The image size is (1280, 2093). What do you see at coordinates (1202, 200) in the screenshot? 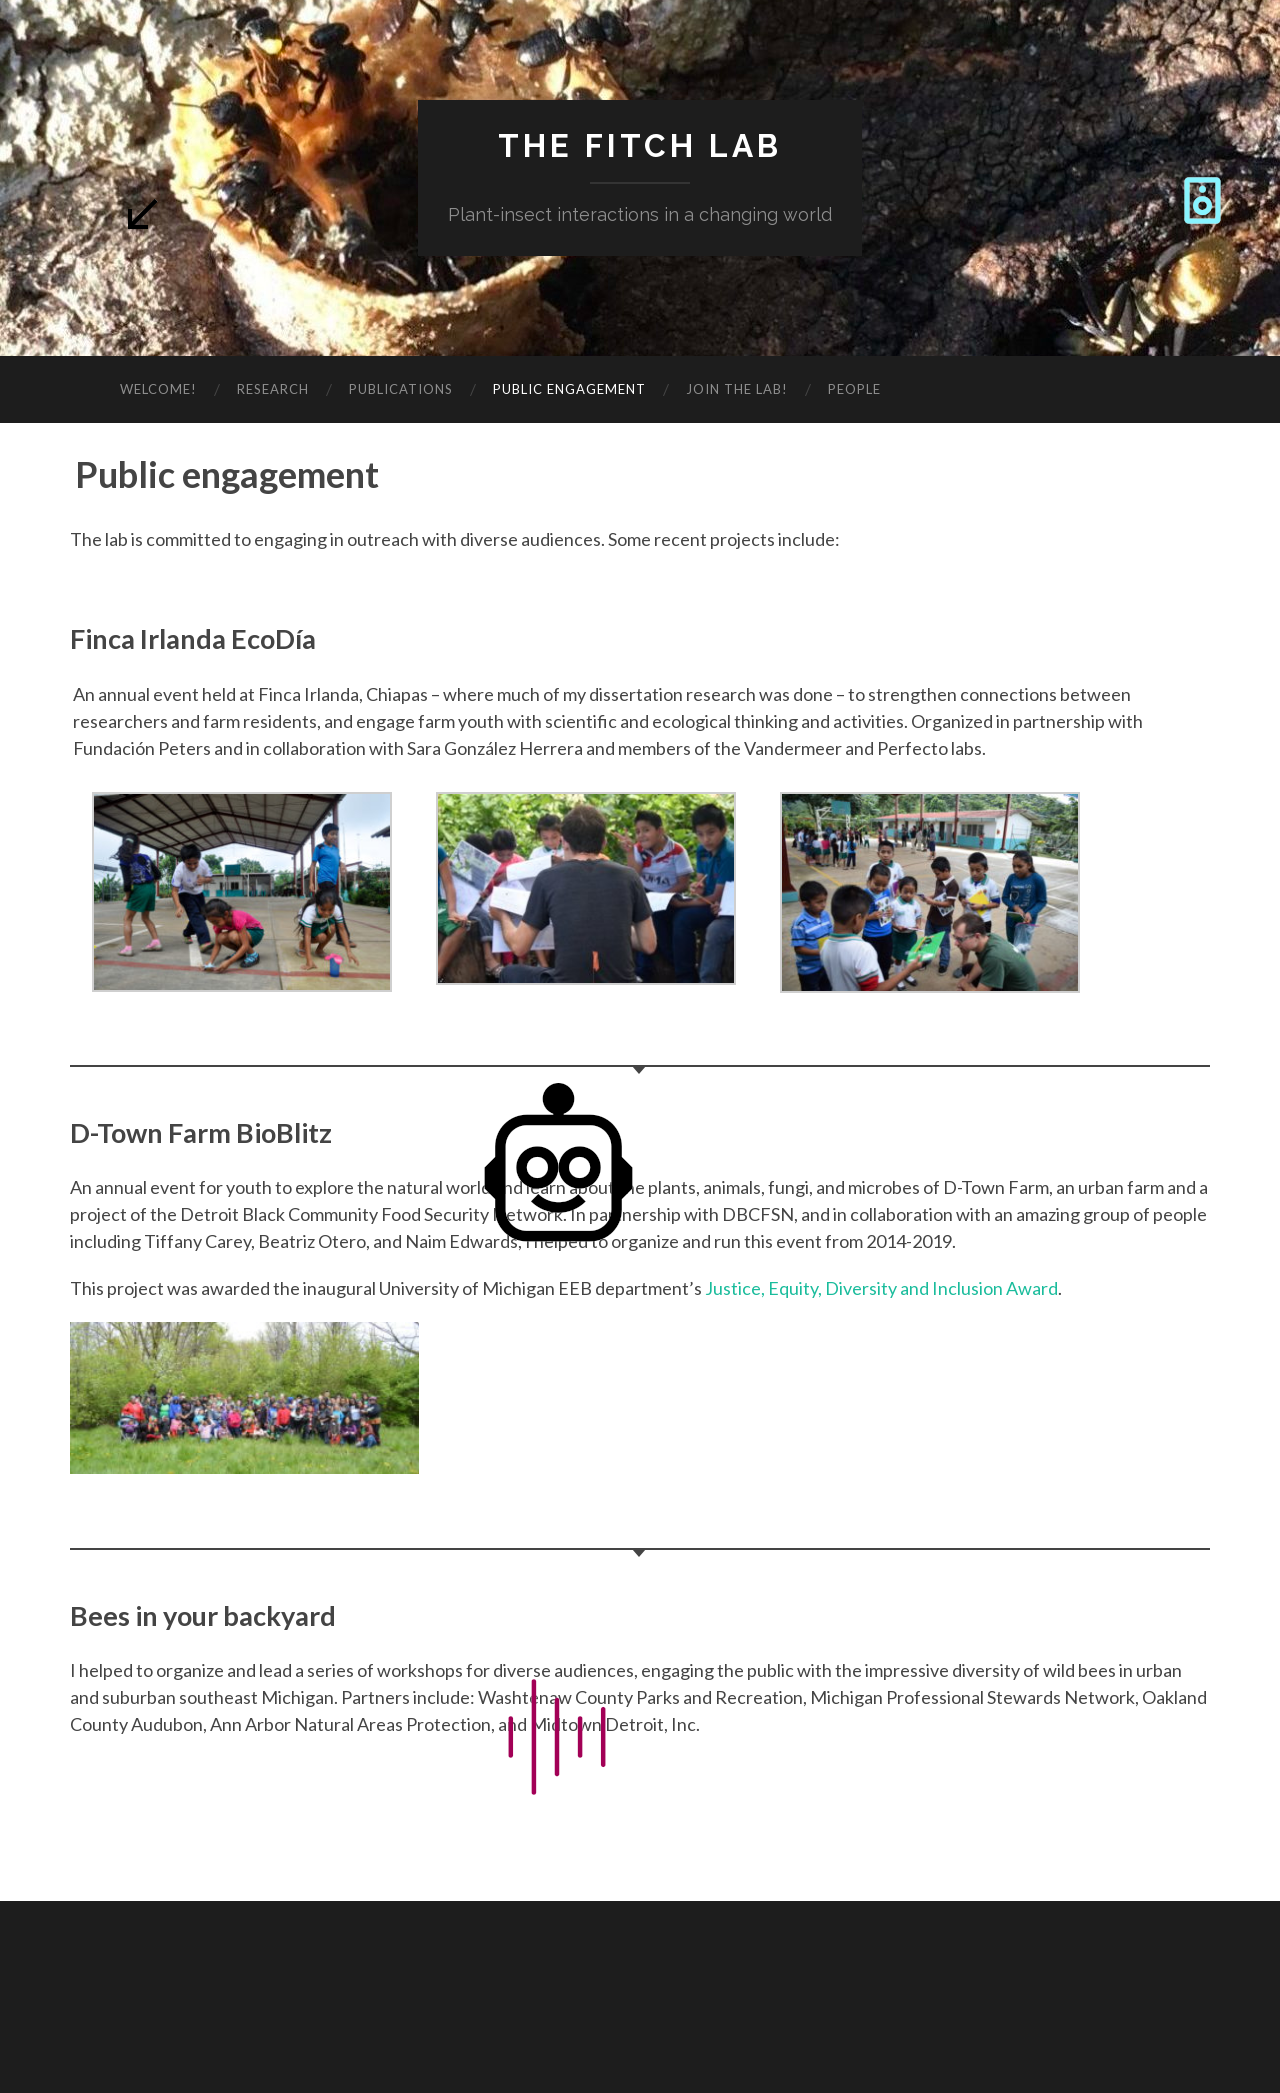
I see `access audio or speaker settings` at bounding box center [1202, 200].